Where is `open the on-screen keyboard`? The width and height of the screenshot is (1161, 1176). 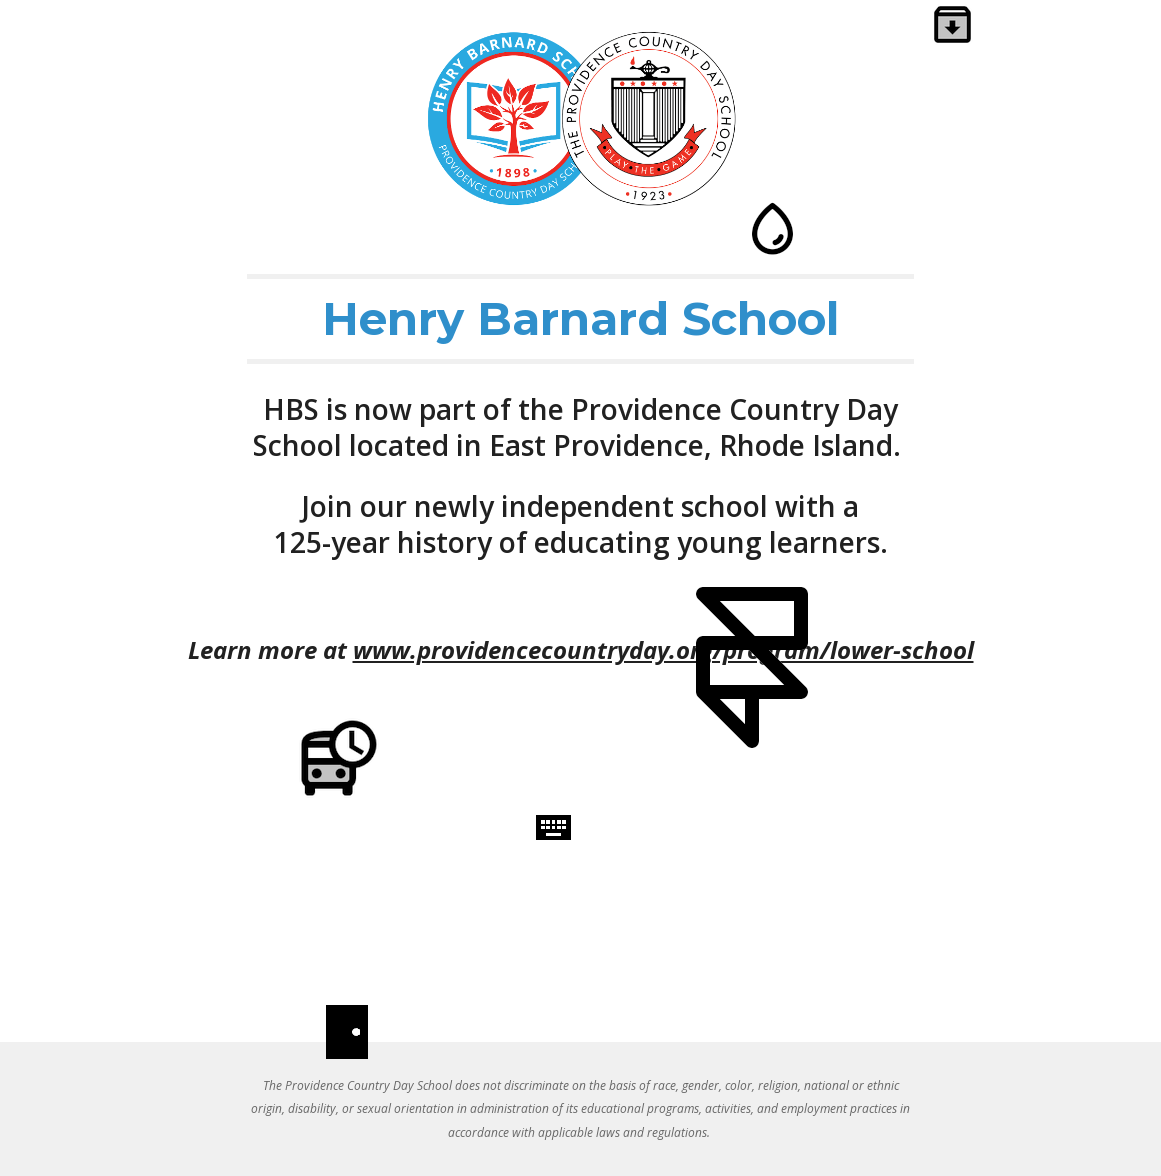
open the on-screen keyboard is located at coordinates (553, 827).